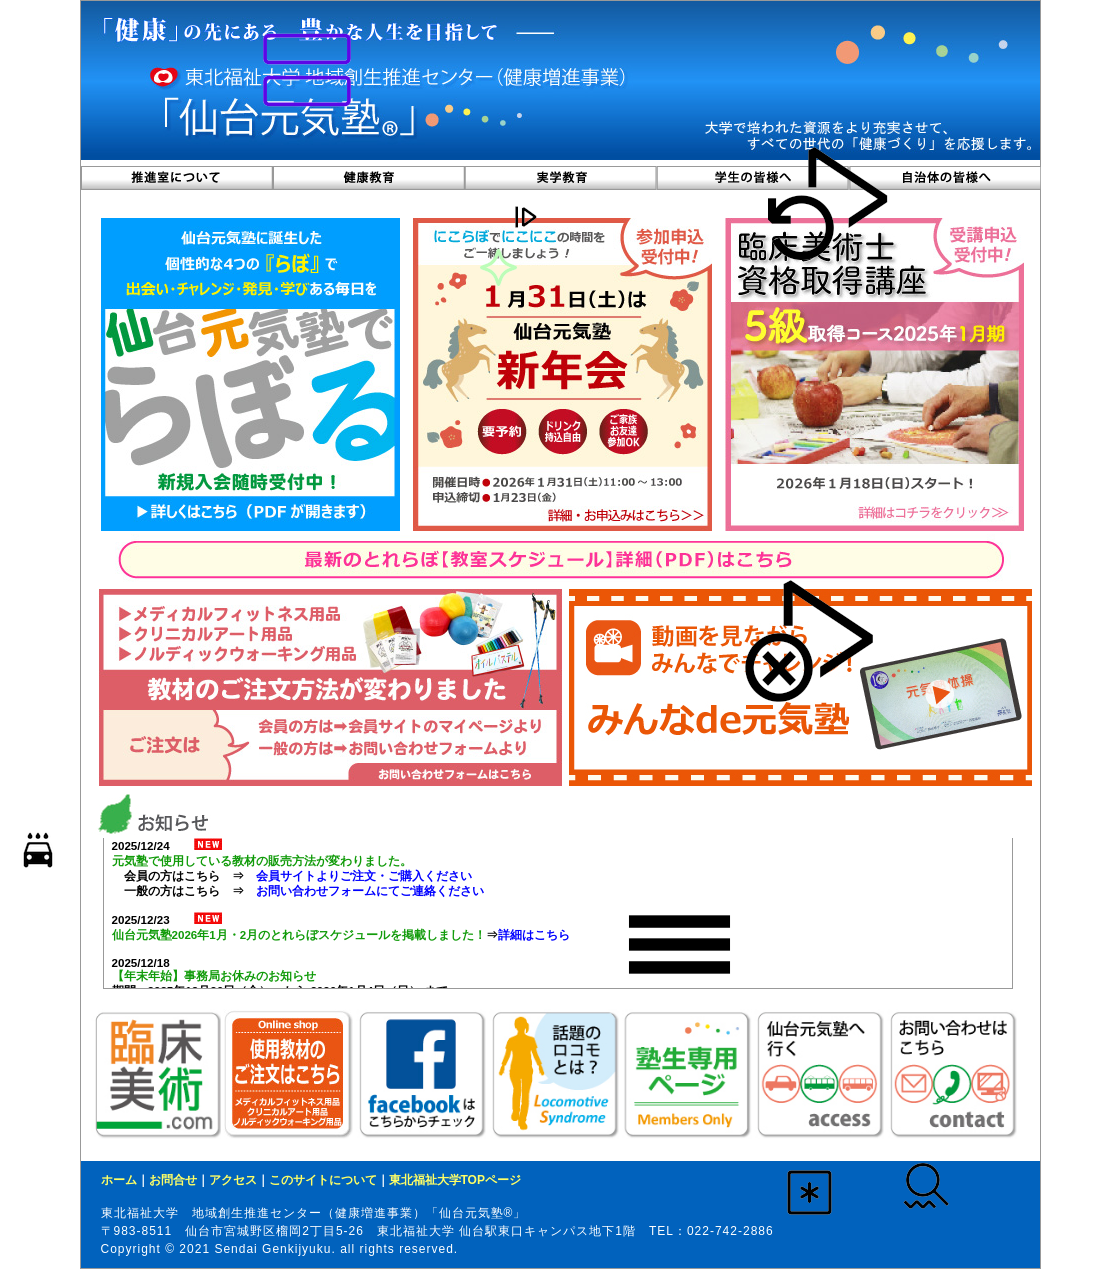 The height and width of the screenshot is (1269, 1120). What do you see at coordinates (679, 944) in the screenshot?
I see `open navigation menu` at bounding box center [679, 944].